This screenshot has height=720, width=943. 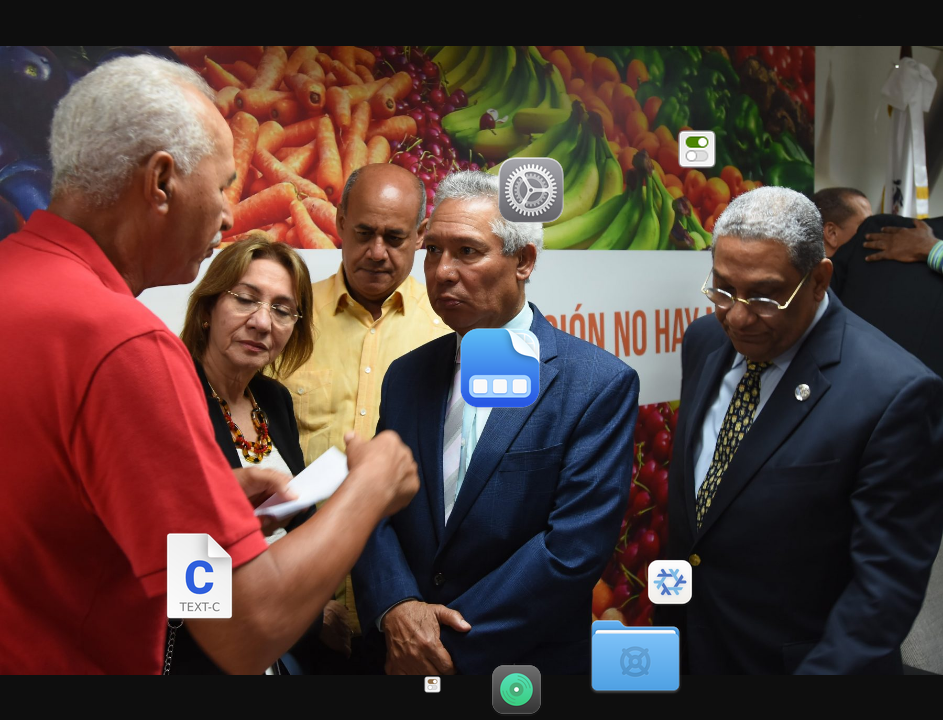 What do you see at coordinates (531, 190) in the screenshot?
I see `open system preferences` at bounding box center [531, 190].